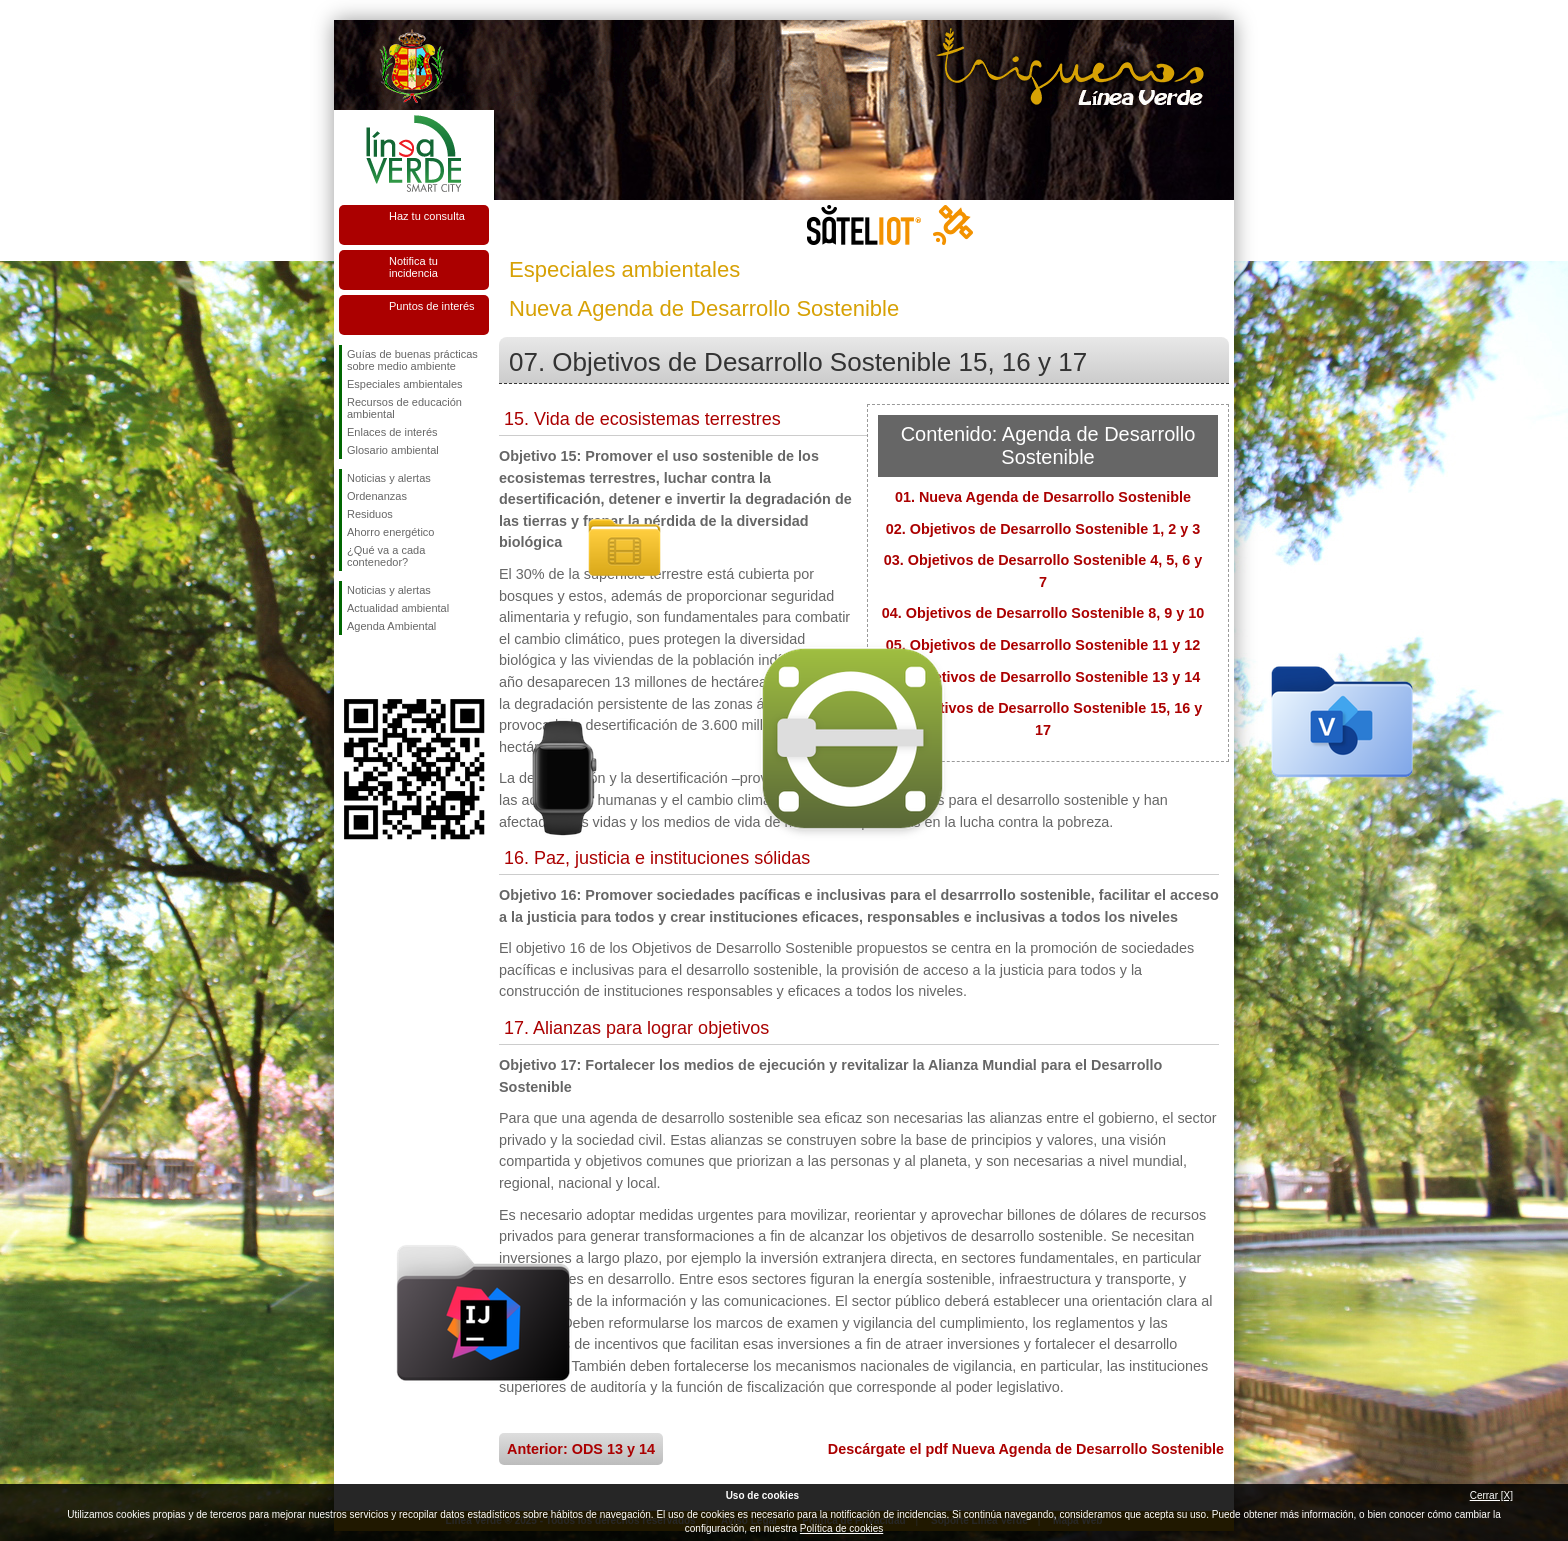  What do you see at coordinates (1341, 725) in the screenshot?
I see `open folder containing microsoft visio files` at bounding box center [1341, 725].